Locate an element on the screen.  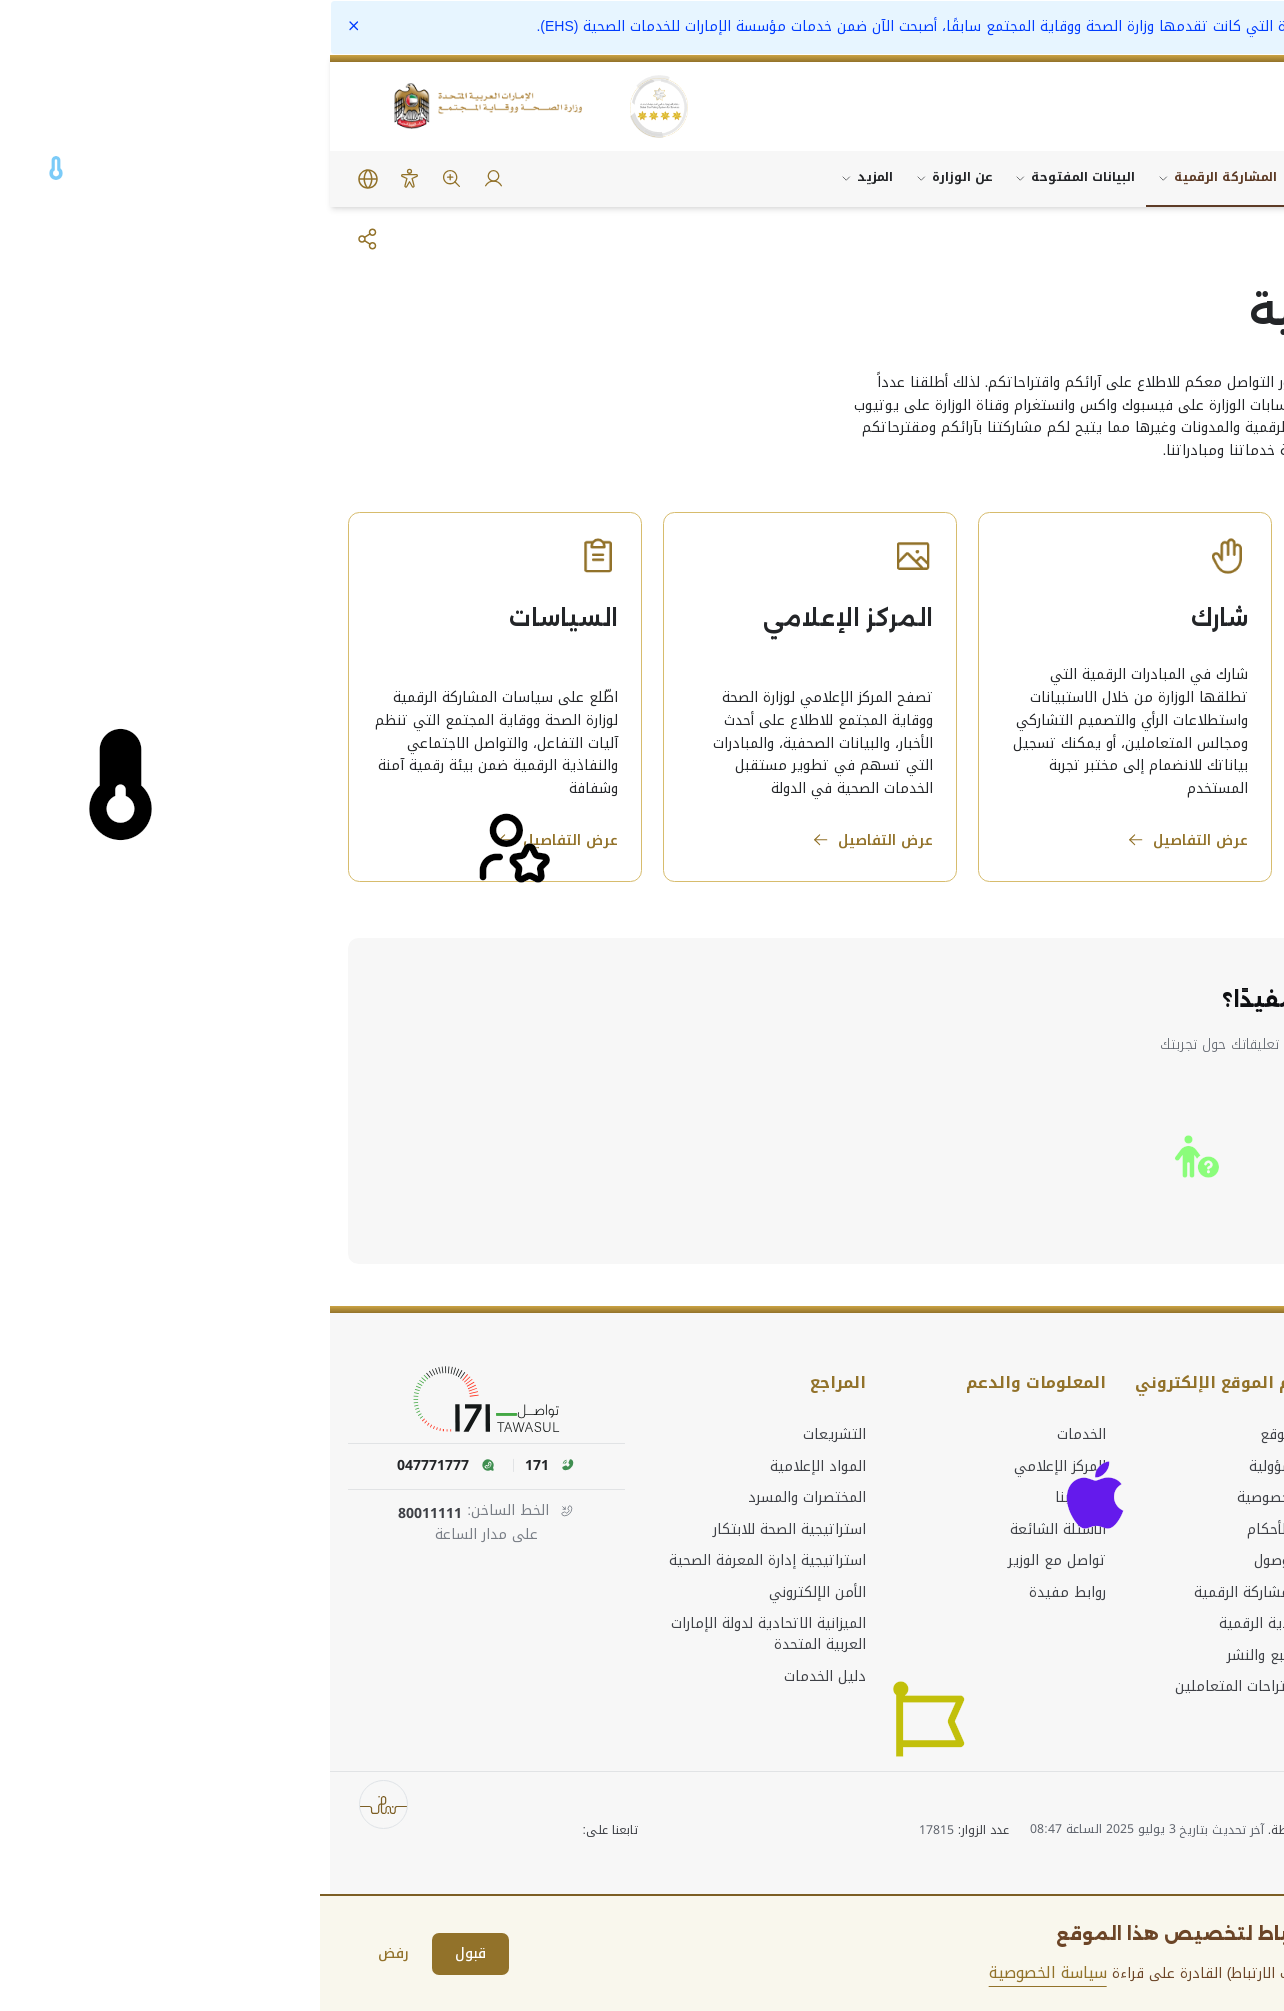
access help or support about user accounts is located at coordinates (1195, 1156).